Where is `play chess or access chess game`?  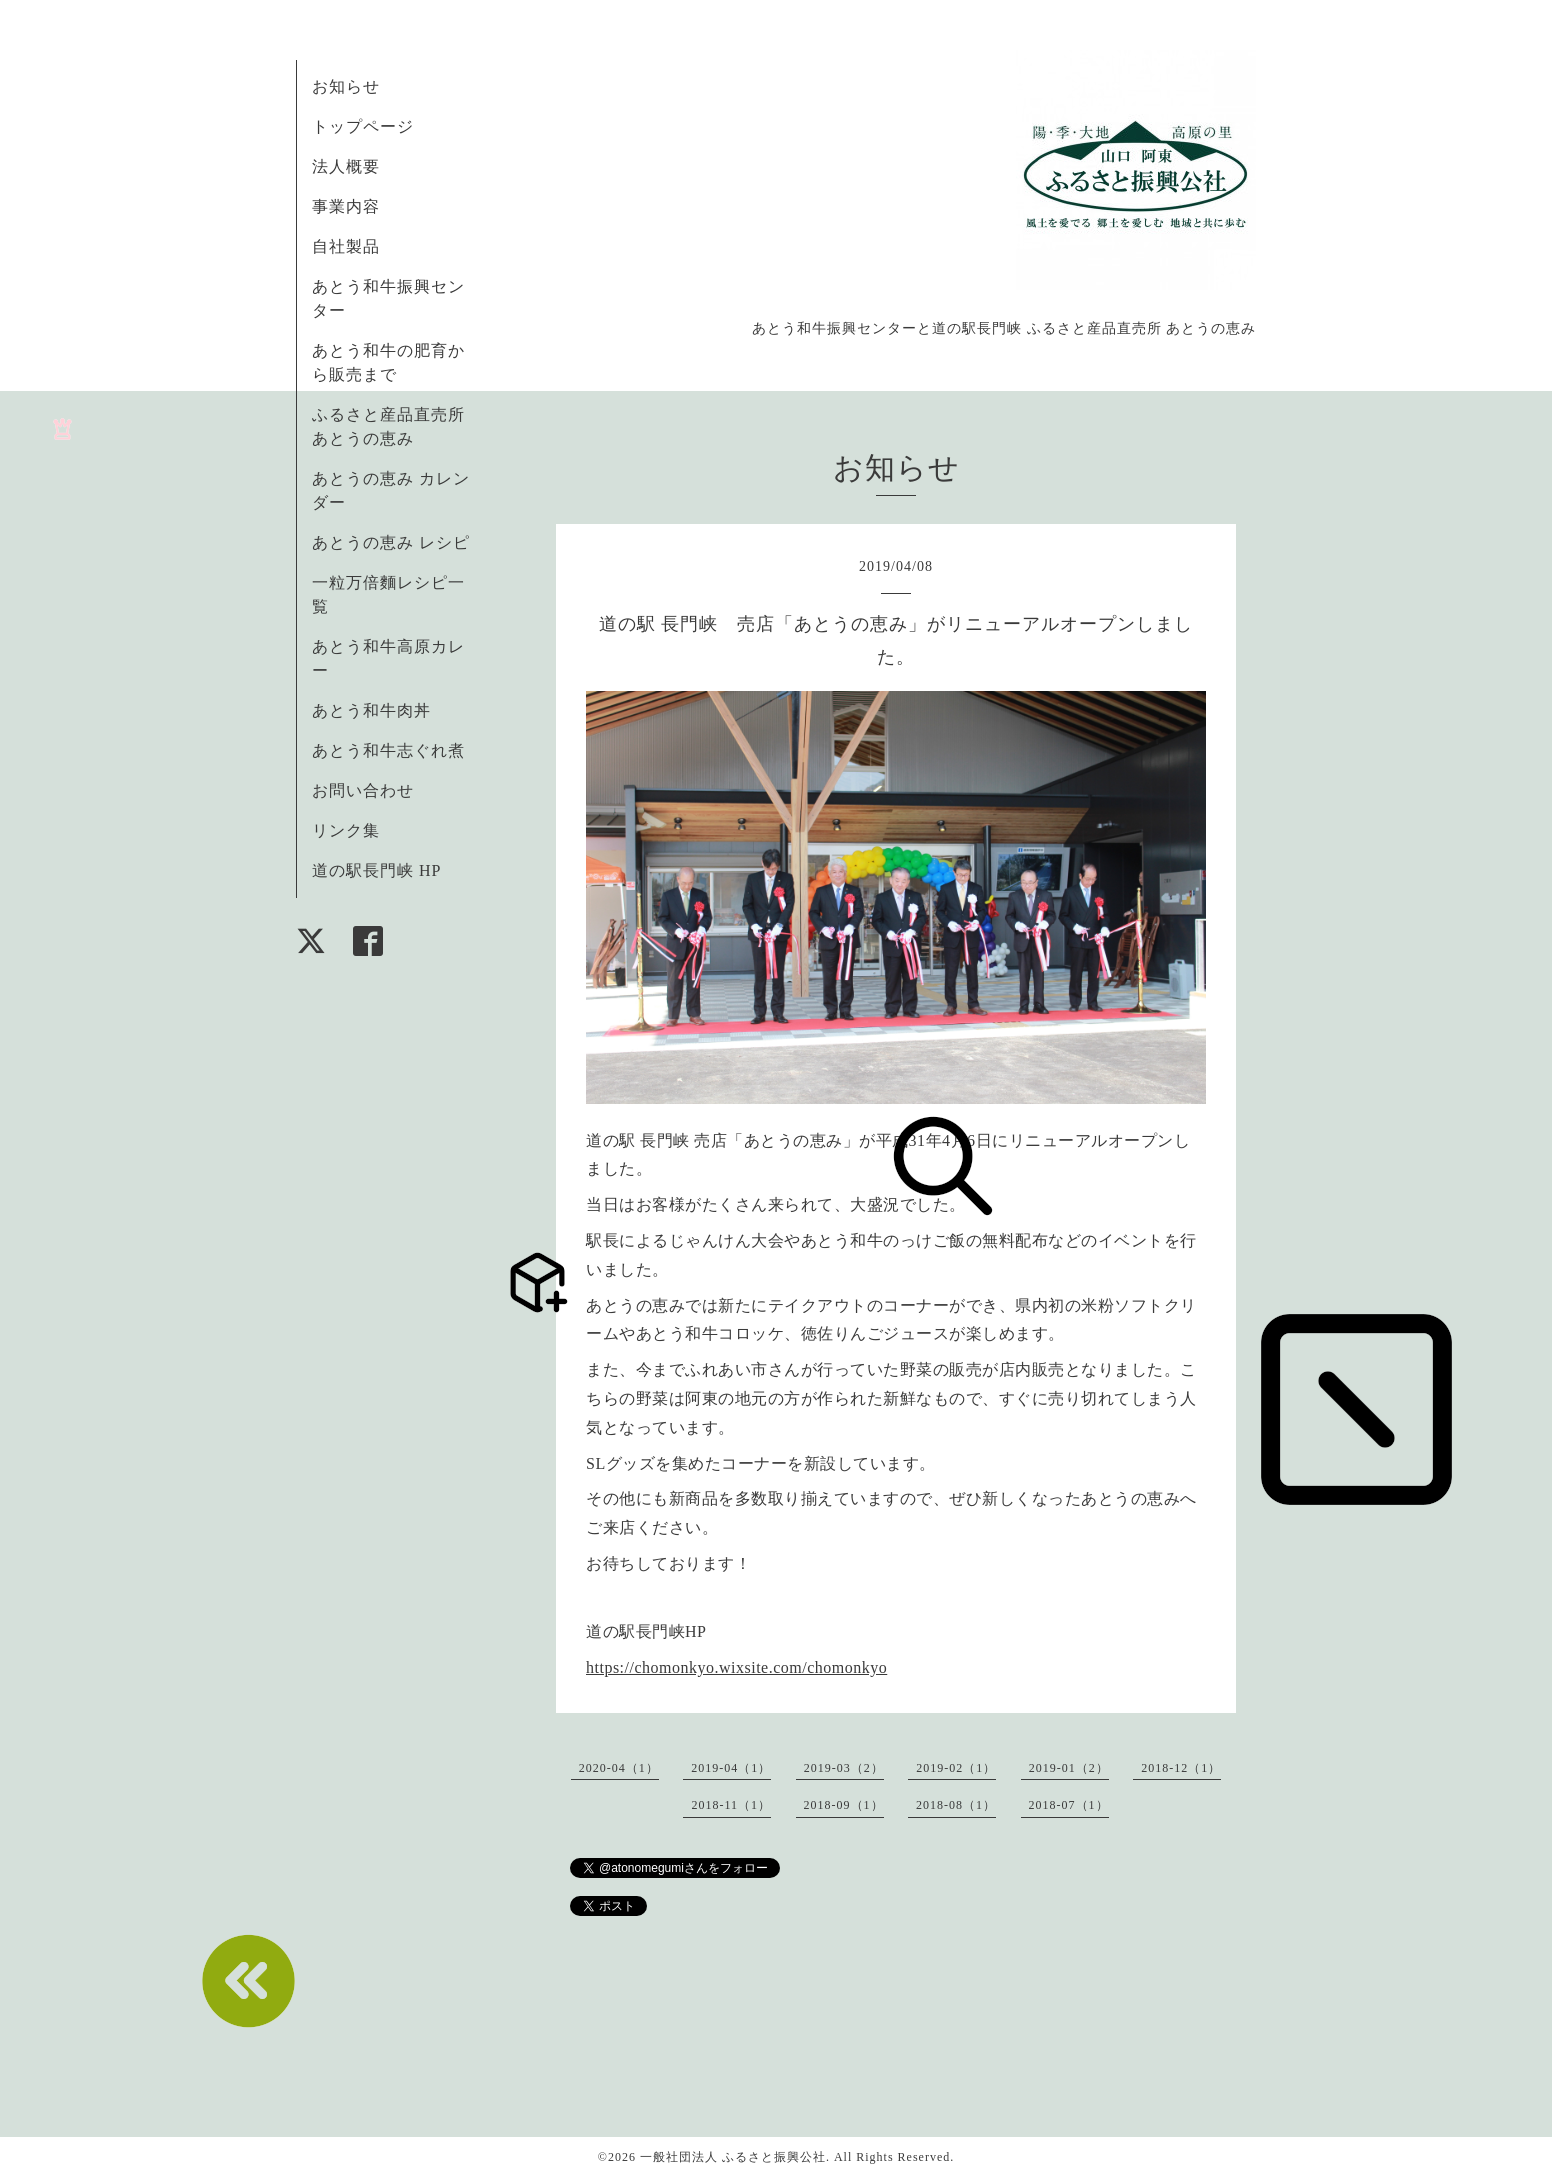 play chess or access chess game is located at coordinates (62, 429).